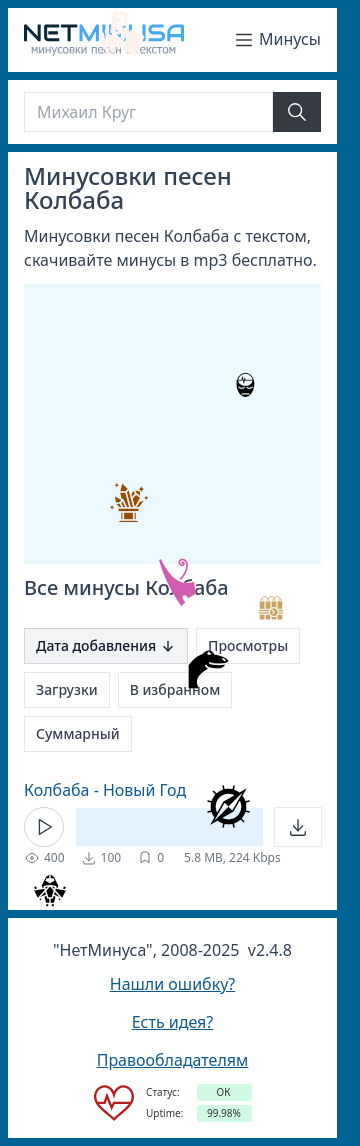 The width and height of the screenshot is (360, 1146). Describe the element at coordinates (177, 582) in the screenshot. I see `select the deshret (ancient Egyptian red crown) symbol` at that location.